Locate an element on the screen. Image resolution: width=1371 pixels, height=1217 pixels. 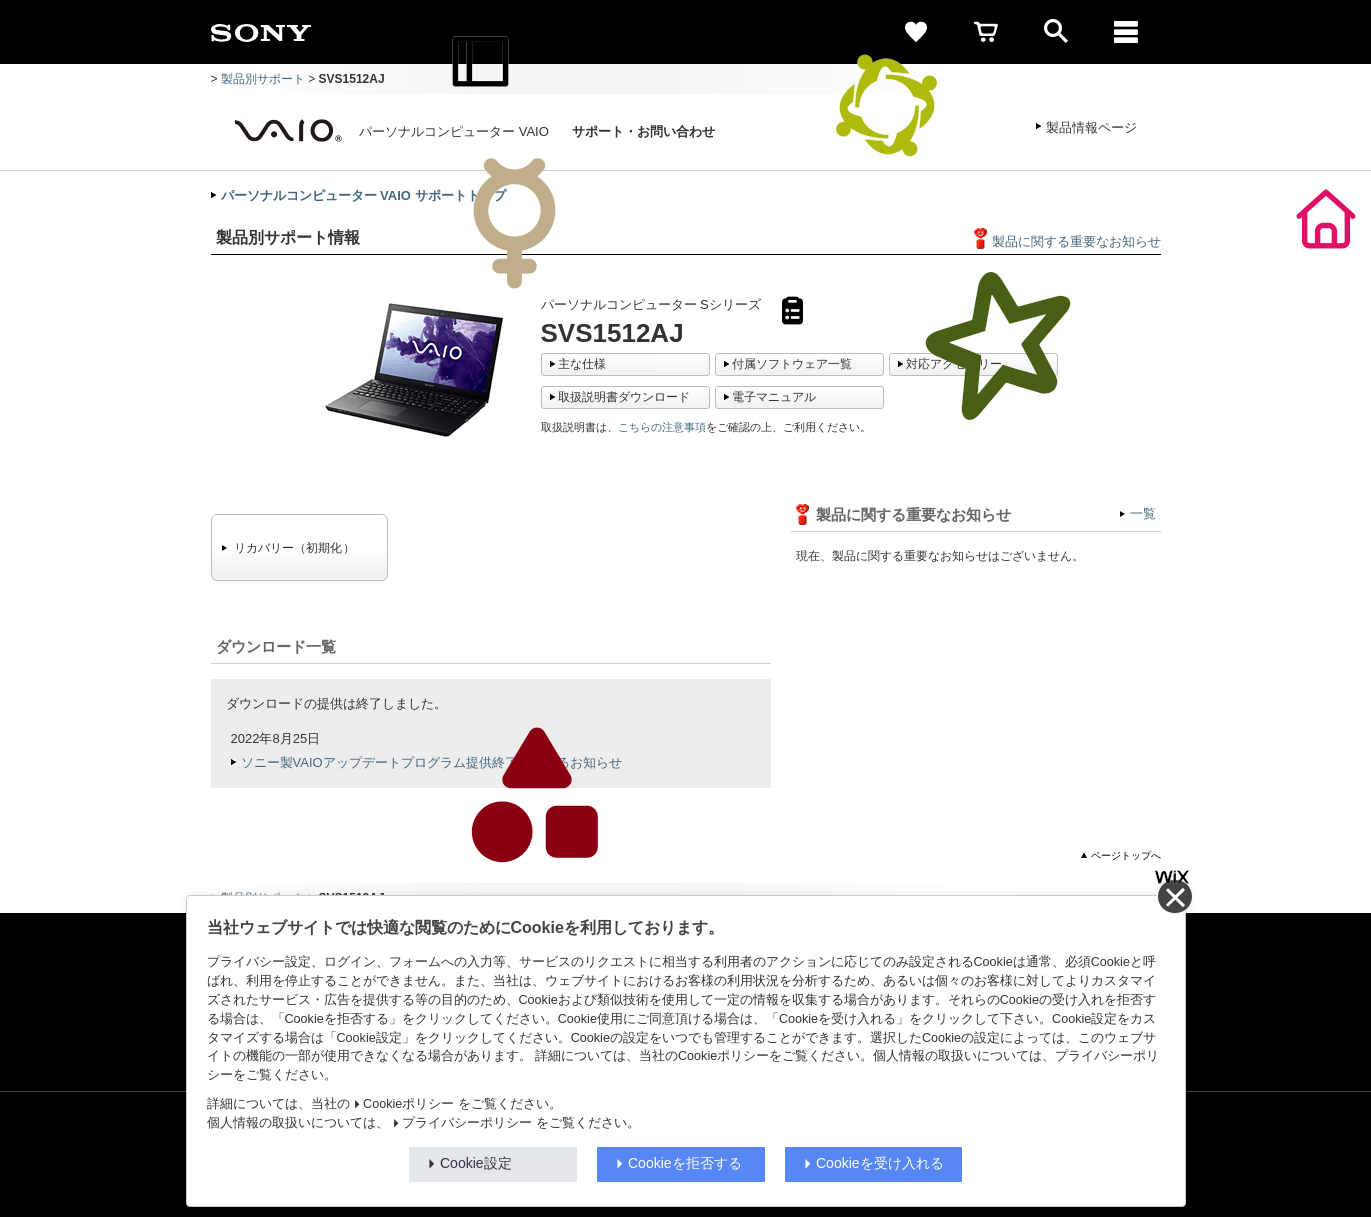
navigate to home screen is located at coordinates (1326, 219).